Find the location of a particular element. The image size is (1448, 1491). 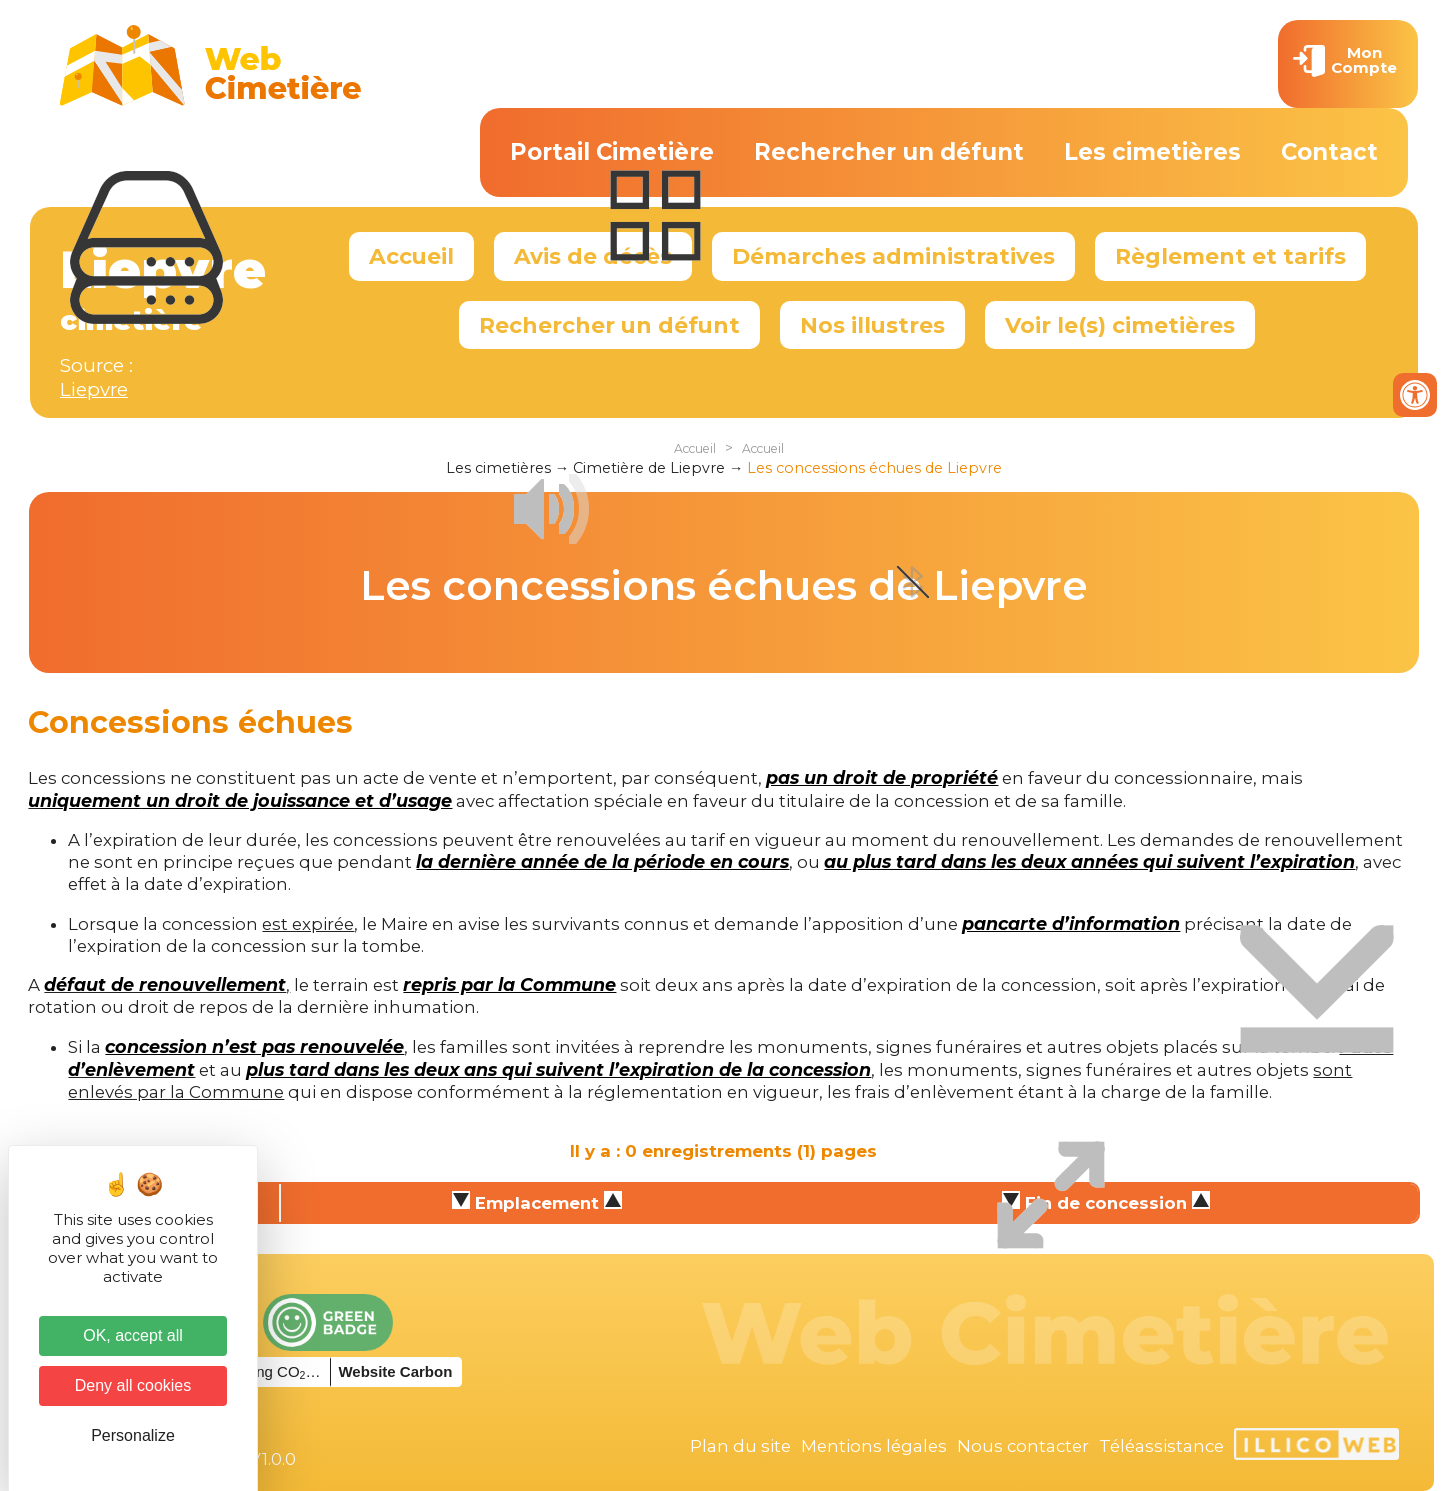

access connected storage drives is located at coordinates (146, 247).